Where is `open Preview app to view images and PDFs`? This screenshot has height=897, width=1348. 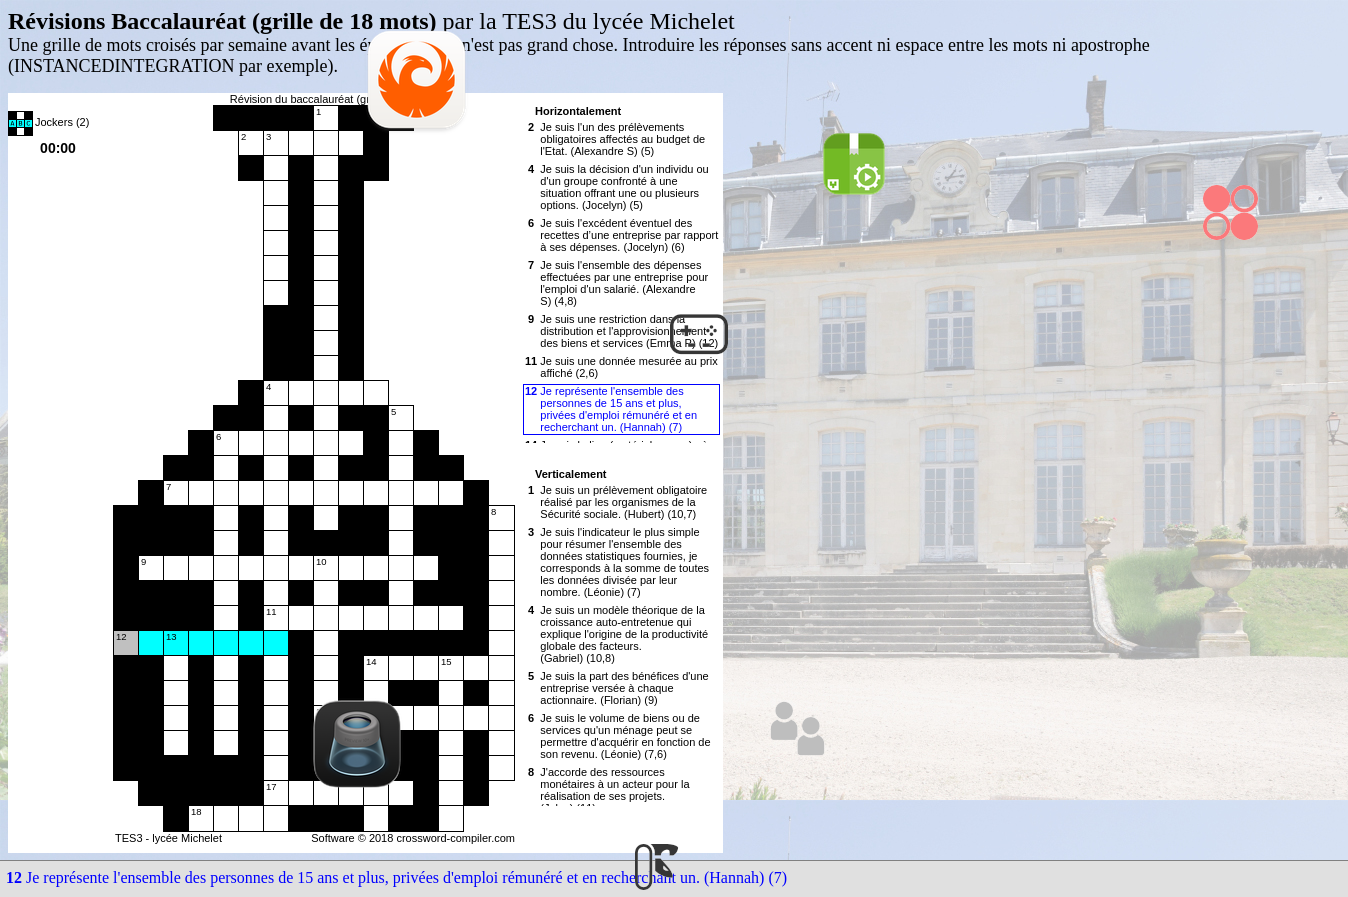 open Preview app to view images and PDFs is located at coordinates (357, 744).